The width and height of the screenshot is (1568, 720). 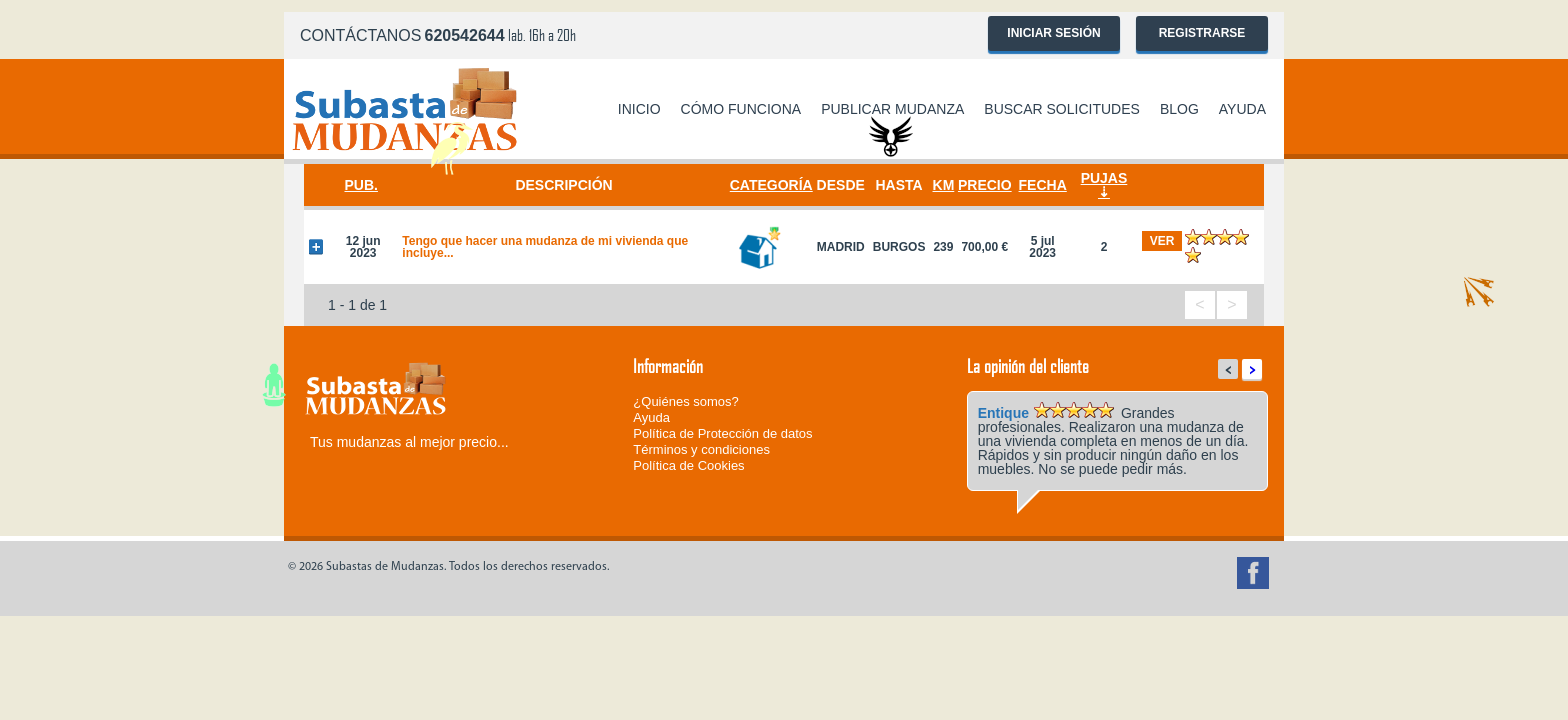 I want to click on heron bird icon for wildlife or nature category, so click(x=452, y=147).